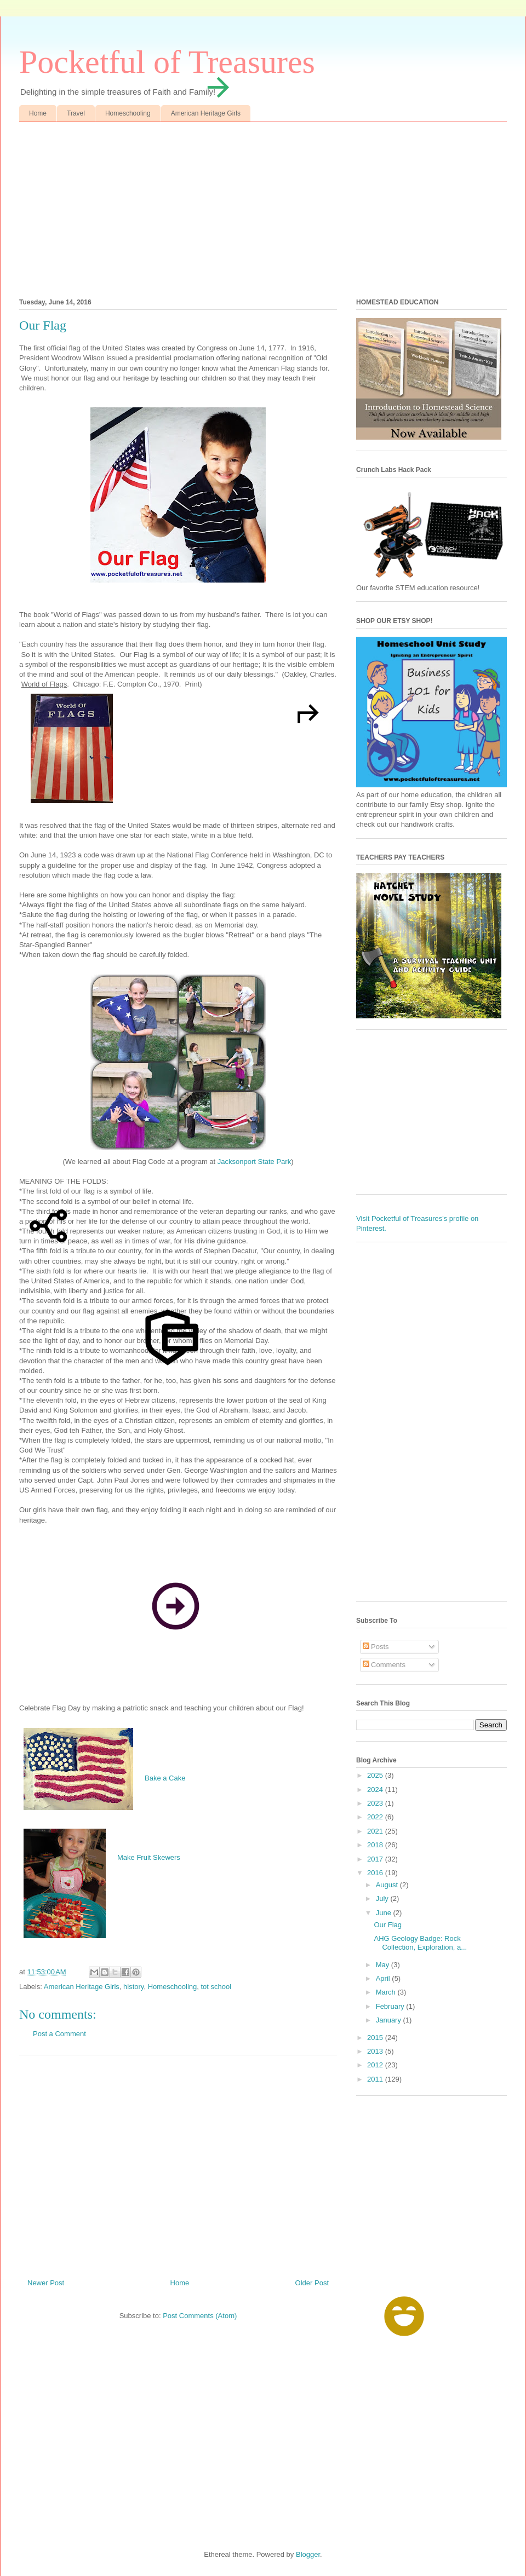 The image size is (526, 2576). Describe the element at coordinates (307, 714) in the screenshot. I see `forward or share content` at that location.